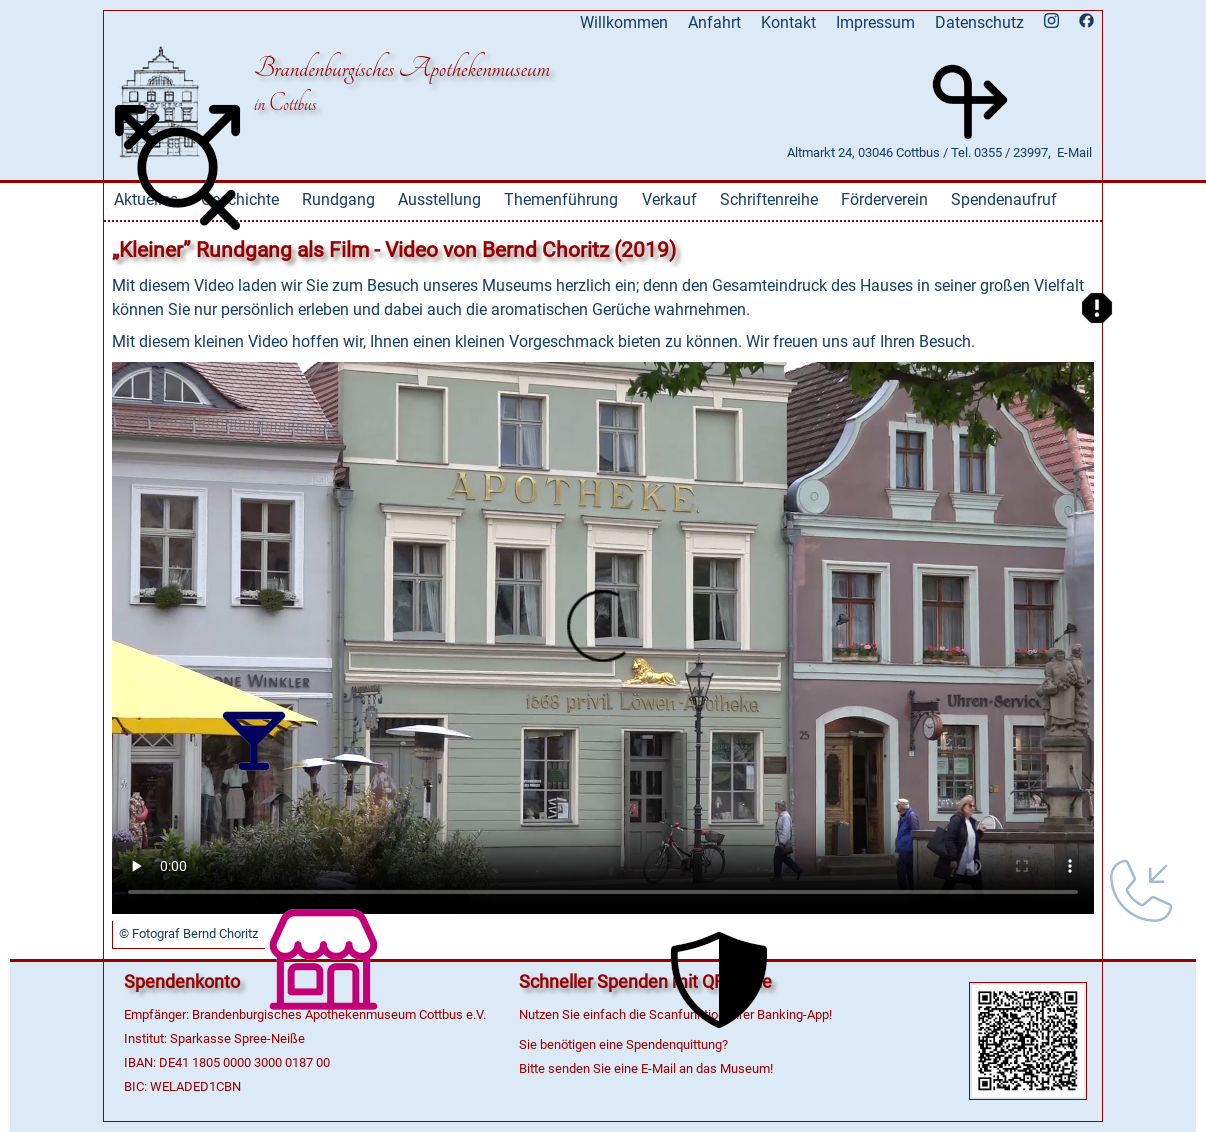 This screenshot has height=1132, width=1206. Describe the element at coordinates (254, 739) in the screenshot. I see `browse cocktail or drink recipes` at that location.